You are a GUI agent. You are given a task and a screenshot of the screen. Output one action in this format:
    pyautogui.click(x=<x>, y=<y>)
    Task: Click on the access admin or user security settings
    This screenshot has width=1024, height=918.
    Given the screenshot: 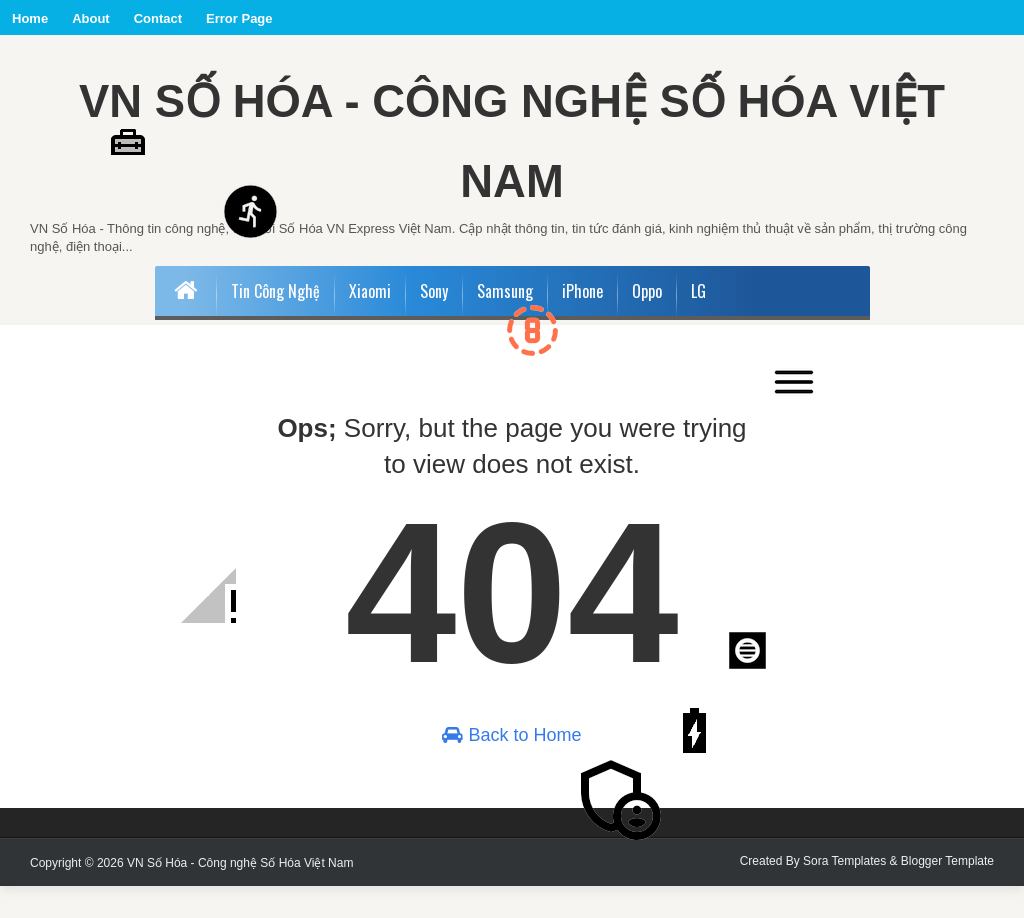 What is the action you would take?
    pyautogui.click(x=617, y=796)
    